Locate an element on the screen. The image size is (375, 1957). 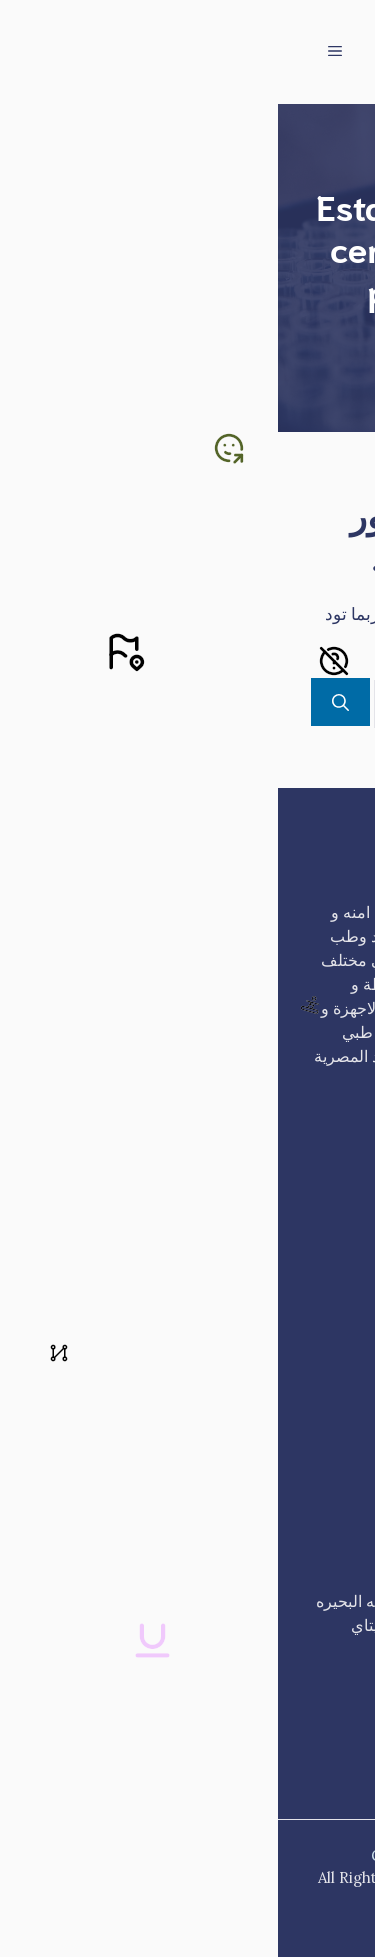
share your mood or status with others is located at coordinates (229, 448).